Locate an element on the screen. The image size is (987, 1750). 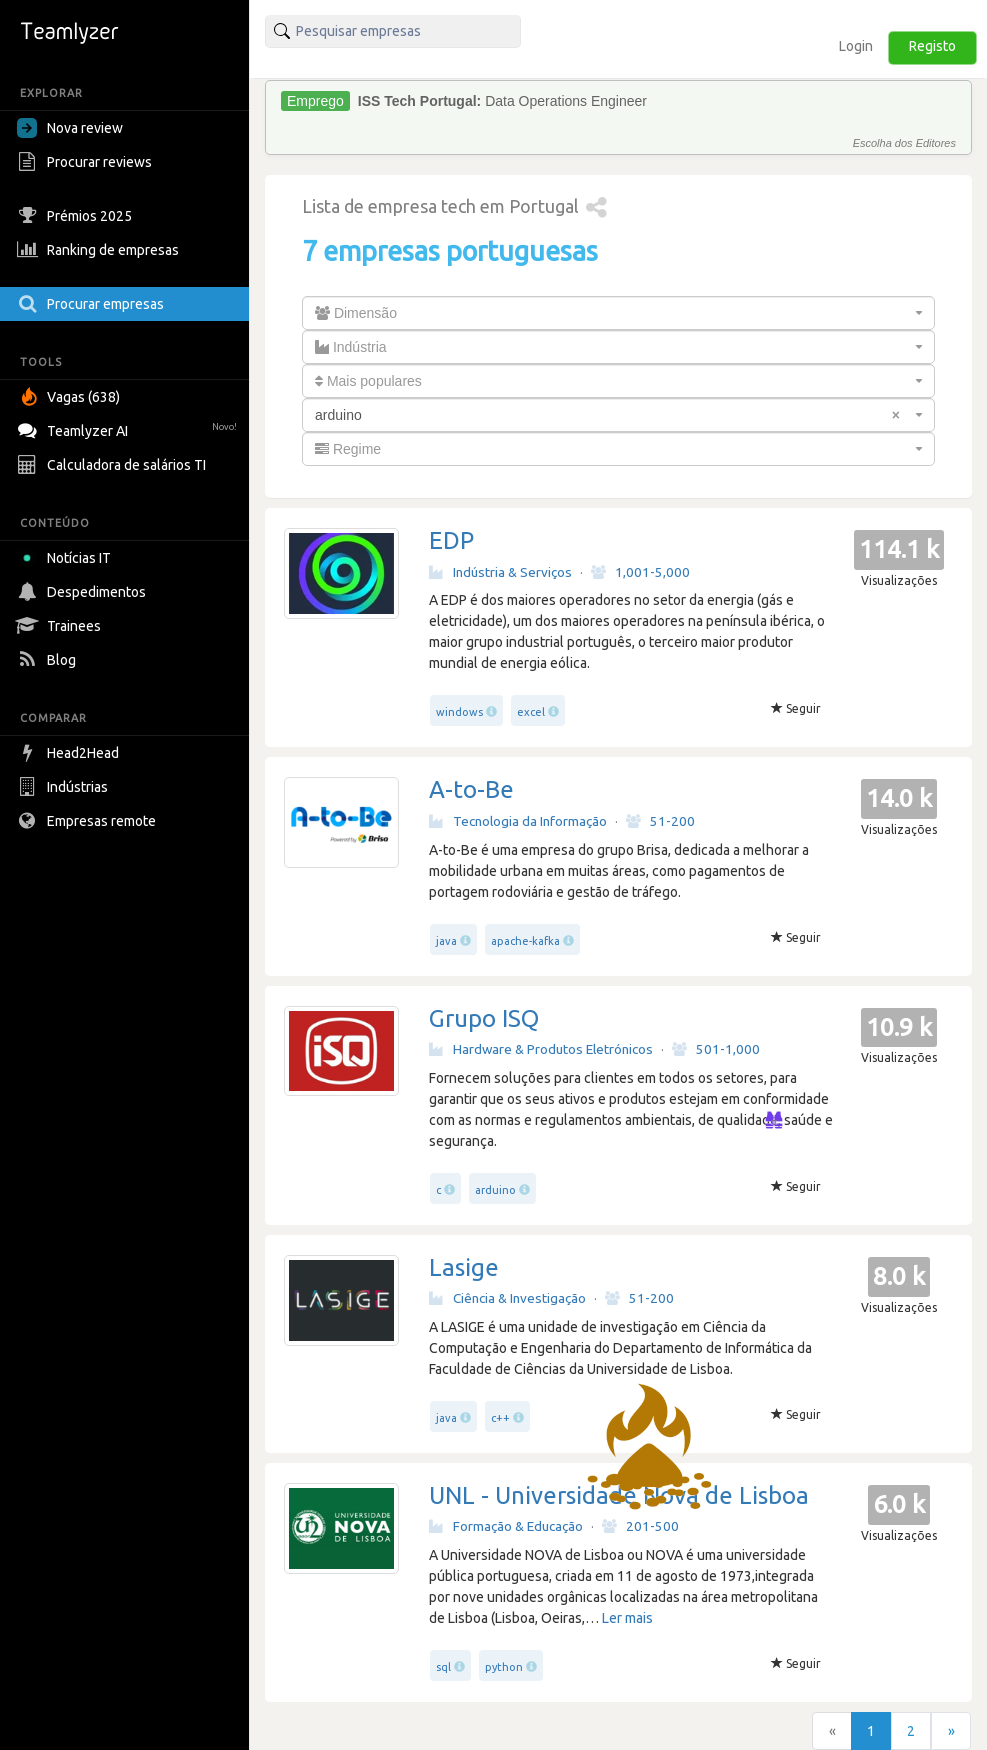
indicates spicy or hot food option is located at coordinates (650, 1447).